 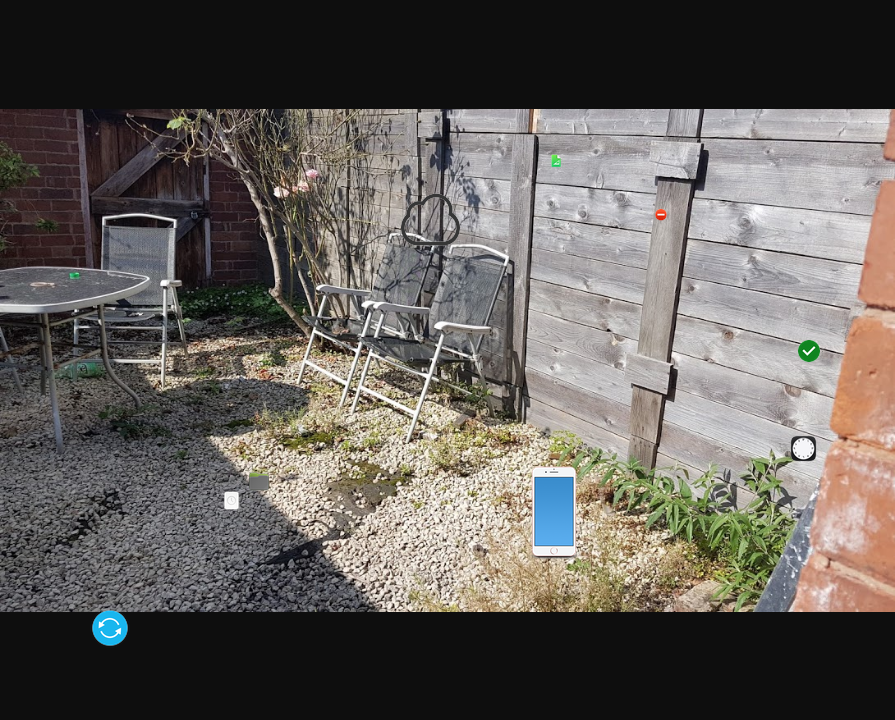 What do you see at coordinates (430, 219) in the screenshot?
I see `access internet or cloud-based applications` at bounding box center [430, 219].